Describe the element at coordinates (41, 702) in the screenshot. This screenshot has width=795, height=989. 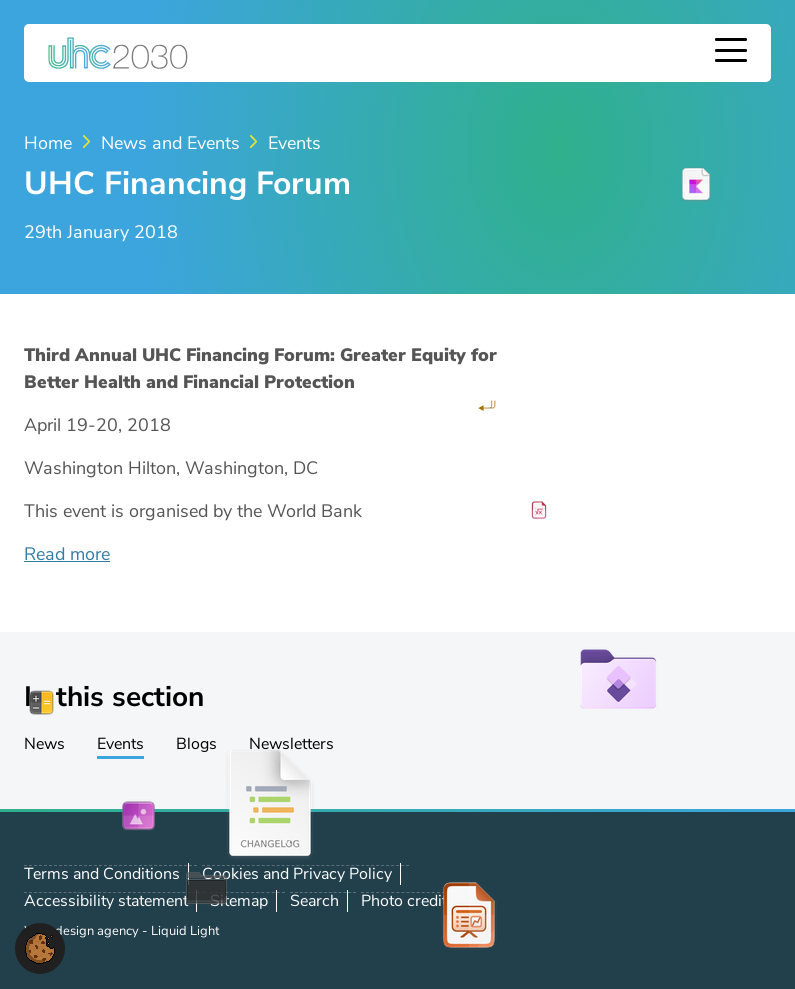
I see `open the calculator app` at that location.